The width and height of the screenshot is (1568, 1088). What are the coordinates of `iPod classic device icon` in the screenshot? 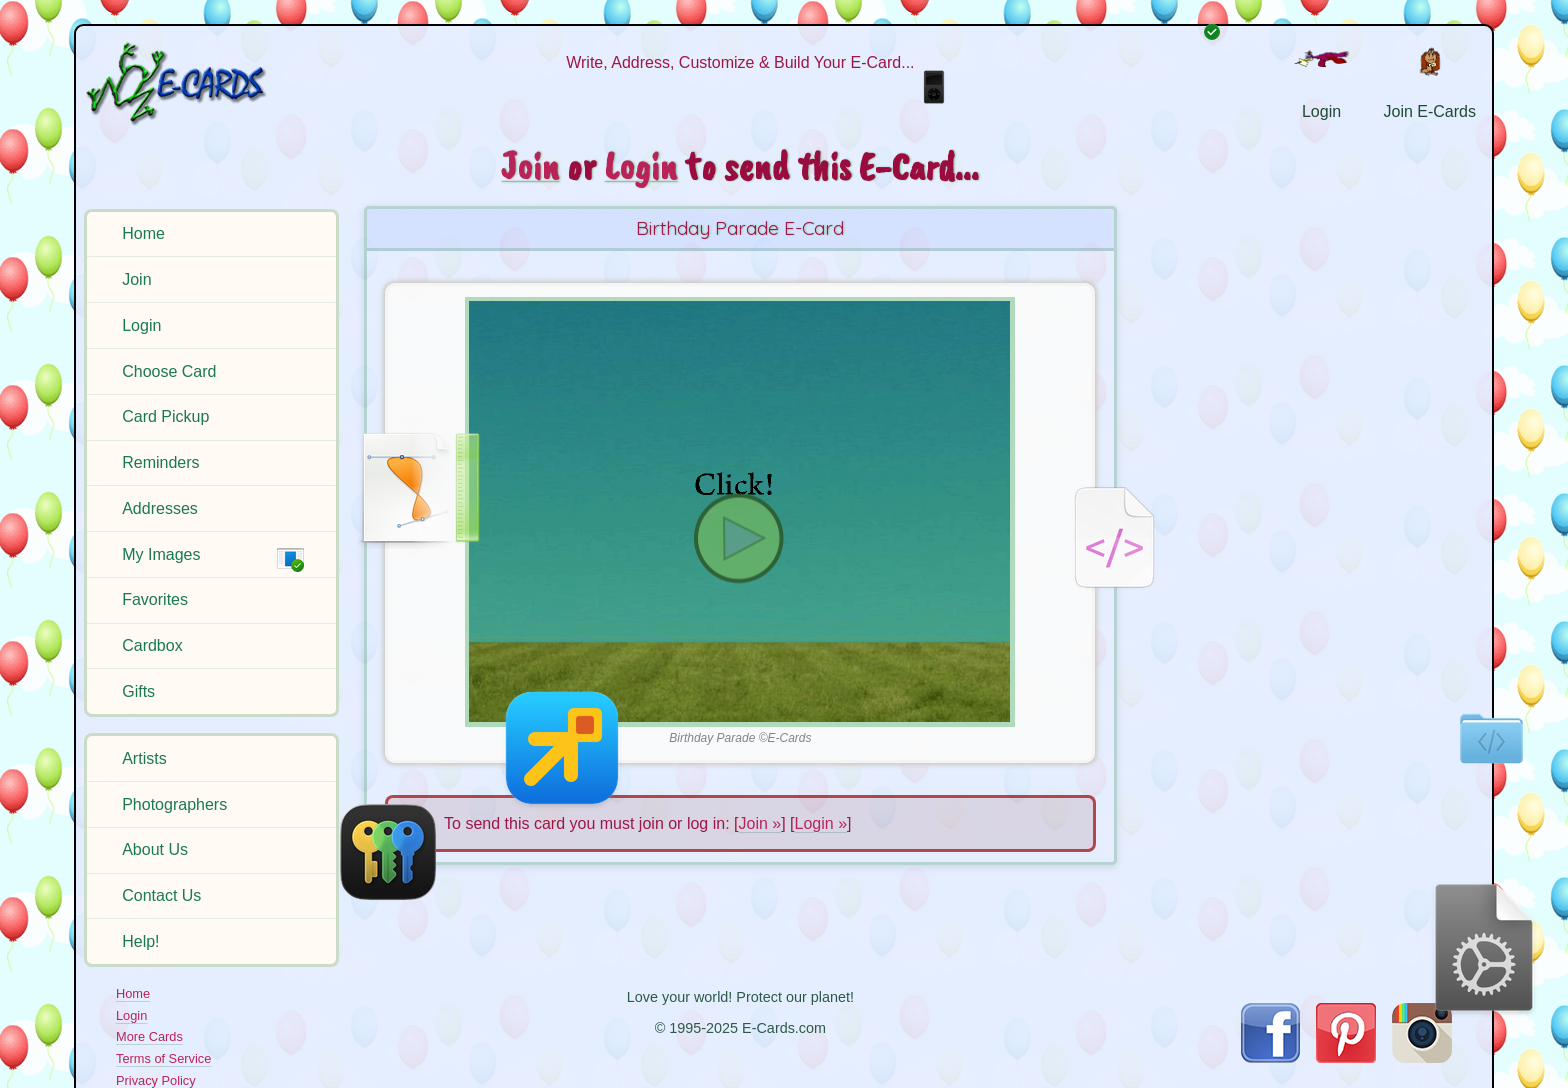 It's located at (934, 87).